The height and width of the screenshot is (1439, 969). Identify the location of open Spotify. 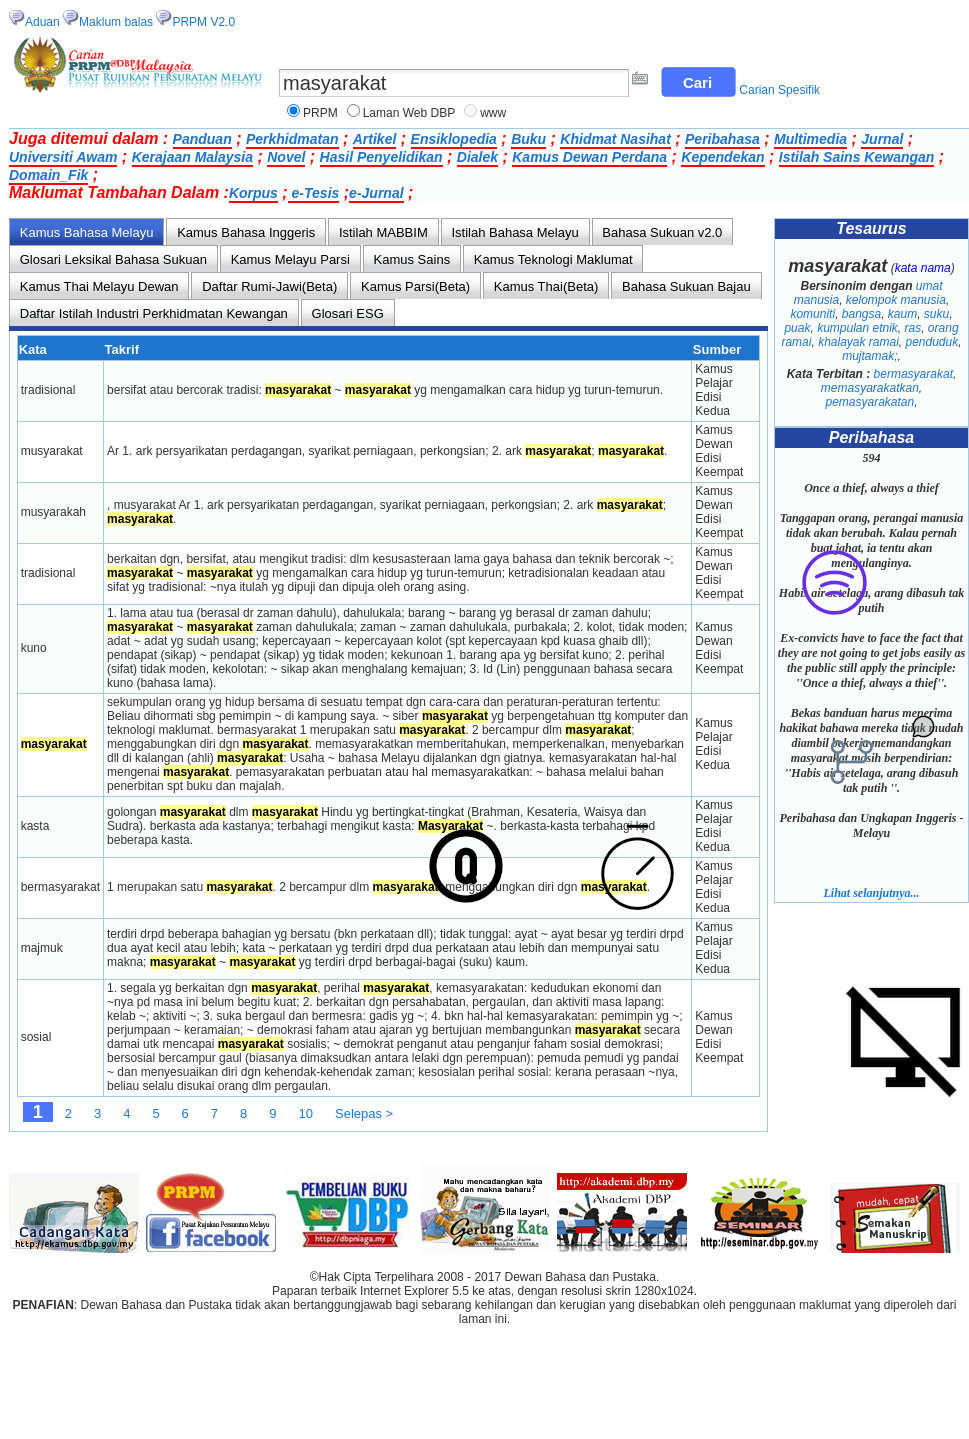
(834, 582).